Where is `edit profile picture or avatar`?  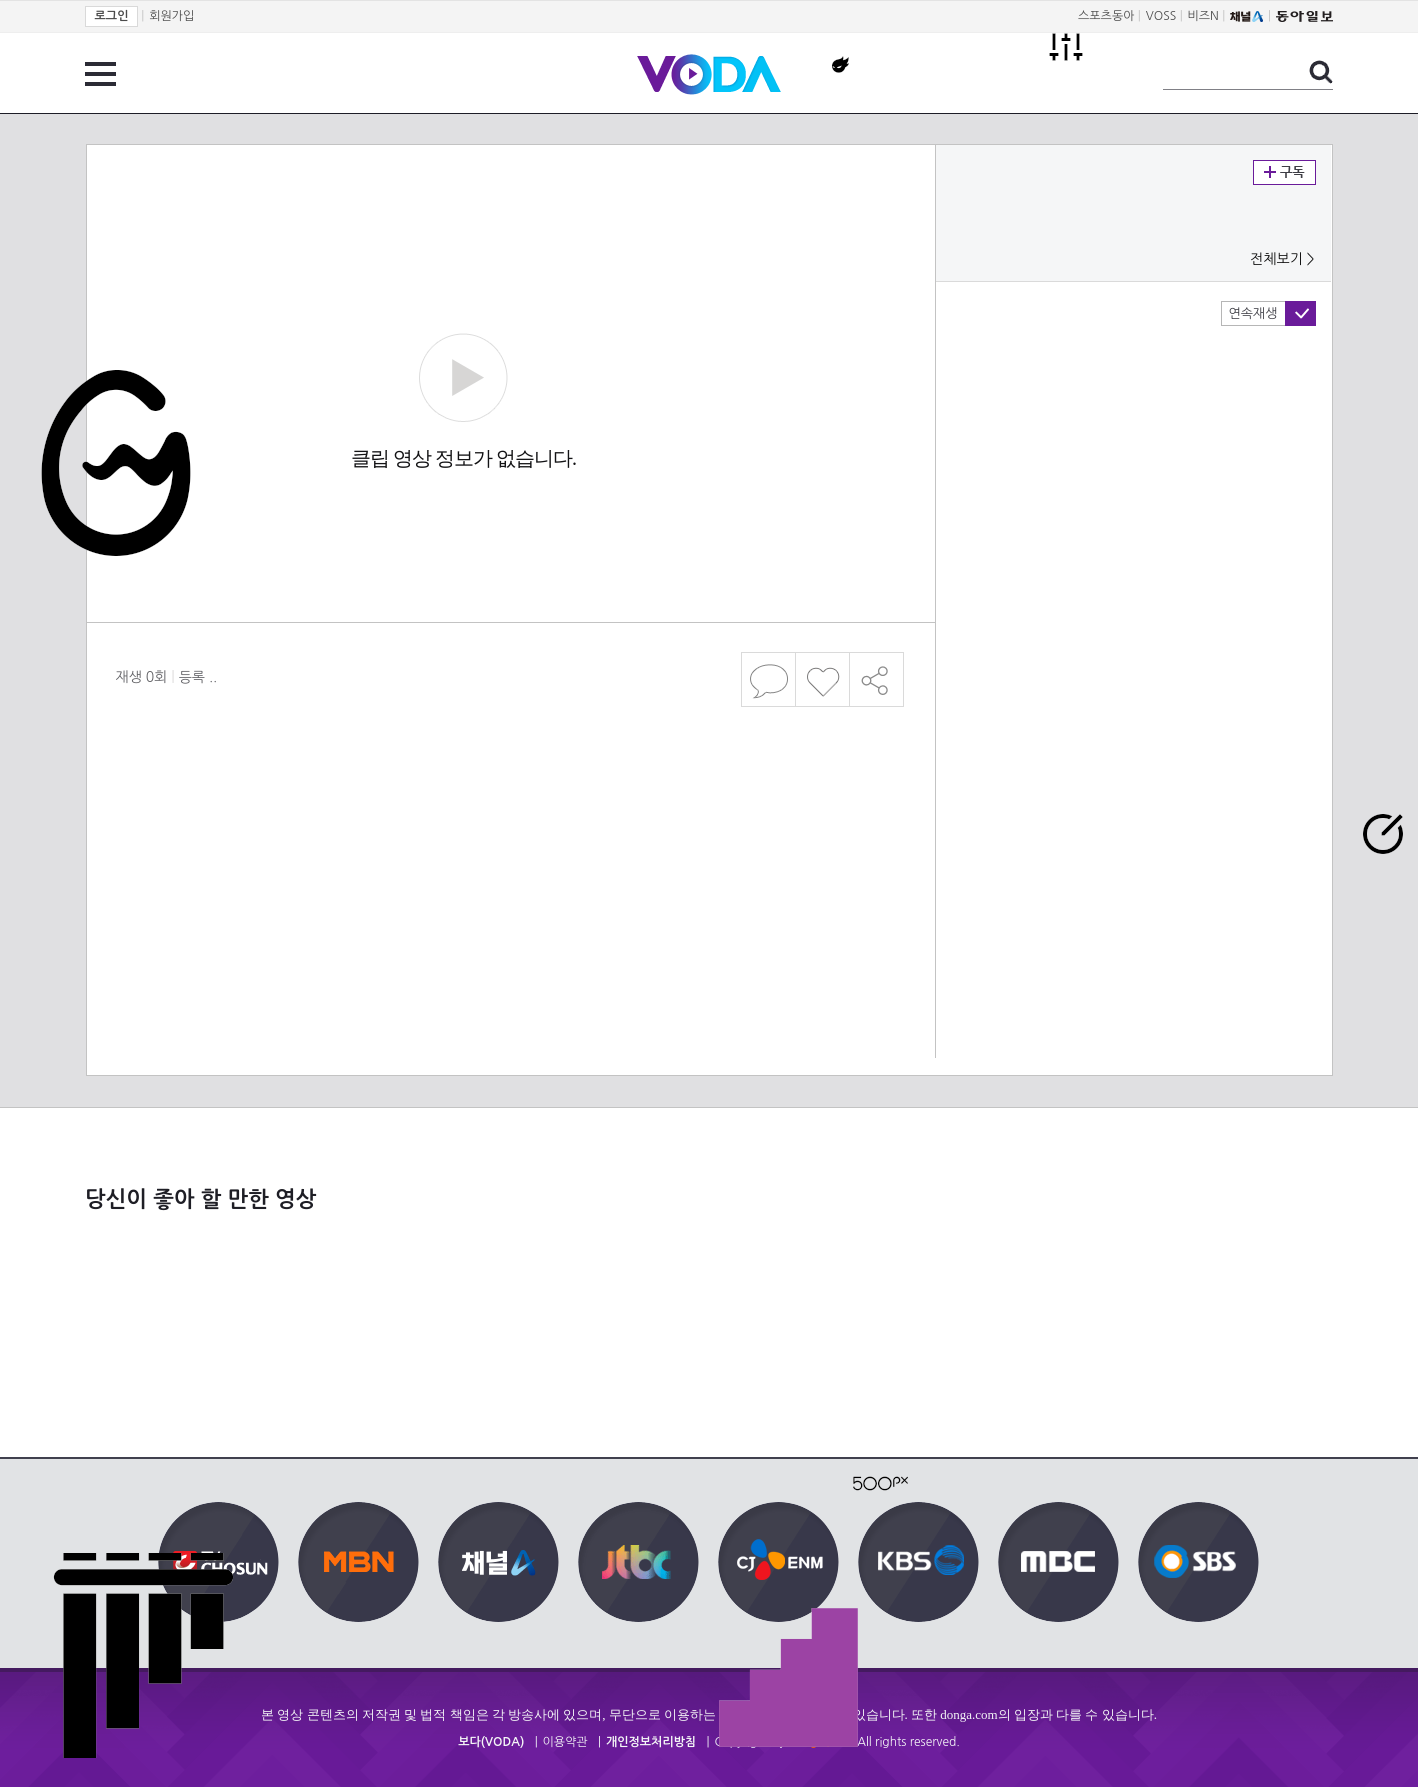
edit profile picture or avatar is located at coordinates (1383, 834).